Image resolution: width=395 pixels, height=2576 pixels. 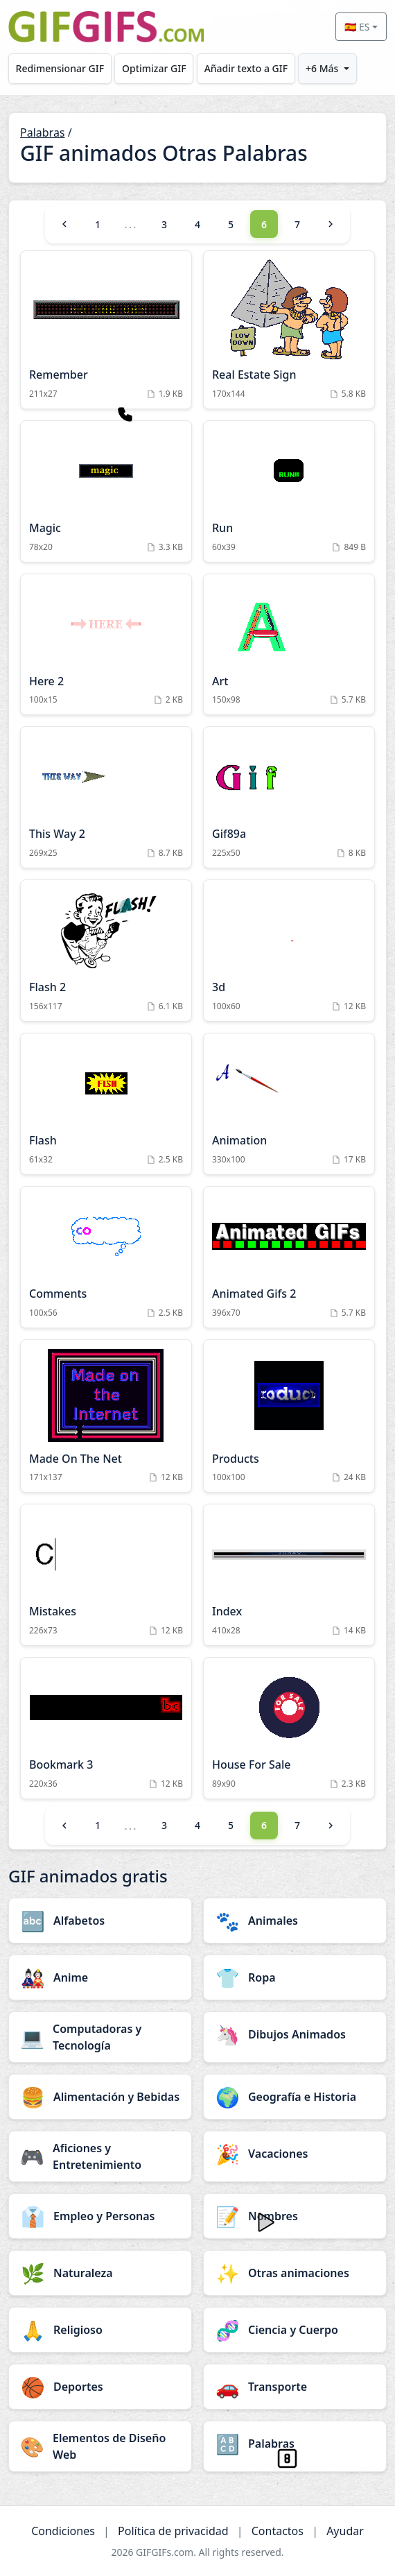 I want to click on play media or start video, so click(x=264, y=2222).